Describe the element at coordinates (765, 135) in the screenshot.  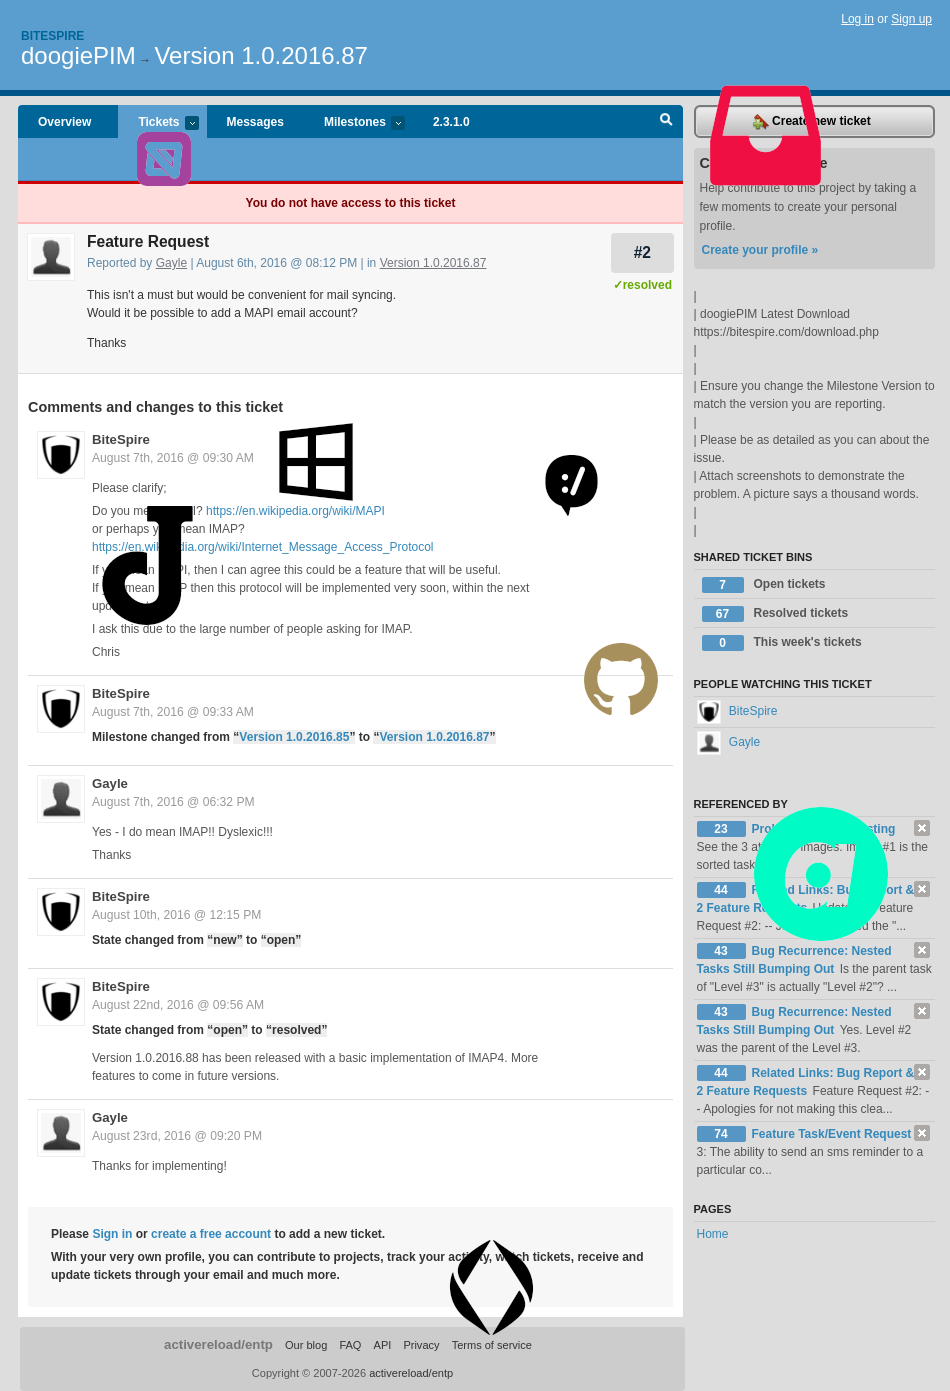
I see `view inbox messages` at that location.